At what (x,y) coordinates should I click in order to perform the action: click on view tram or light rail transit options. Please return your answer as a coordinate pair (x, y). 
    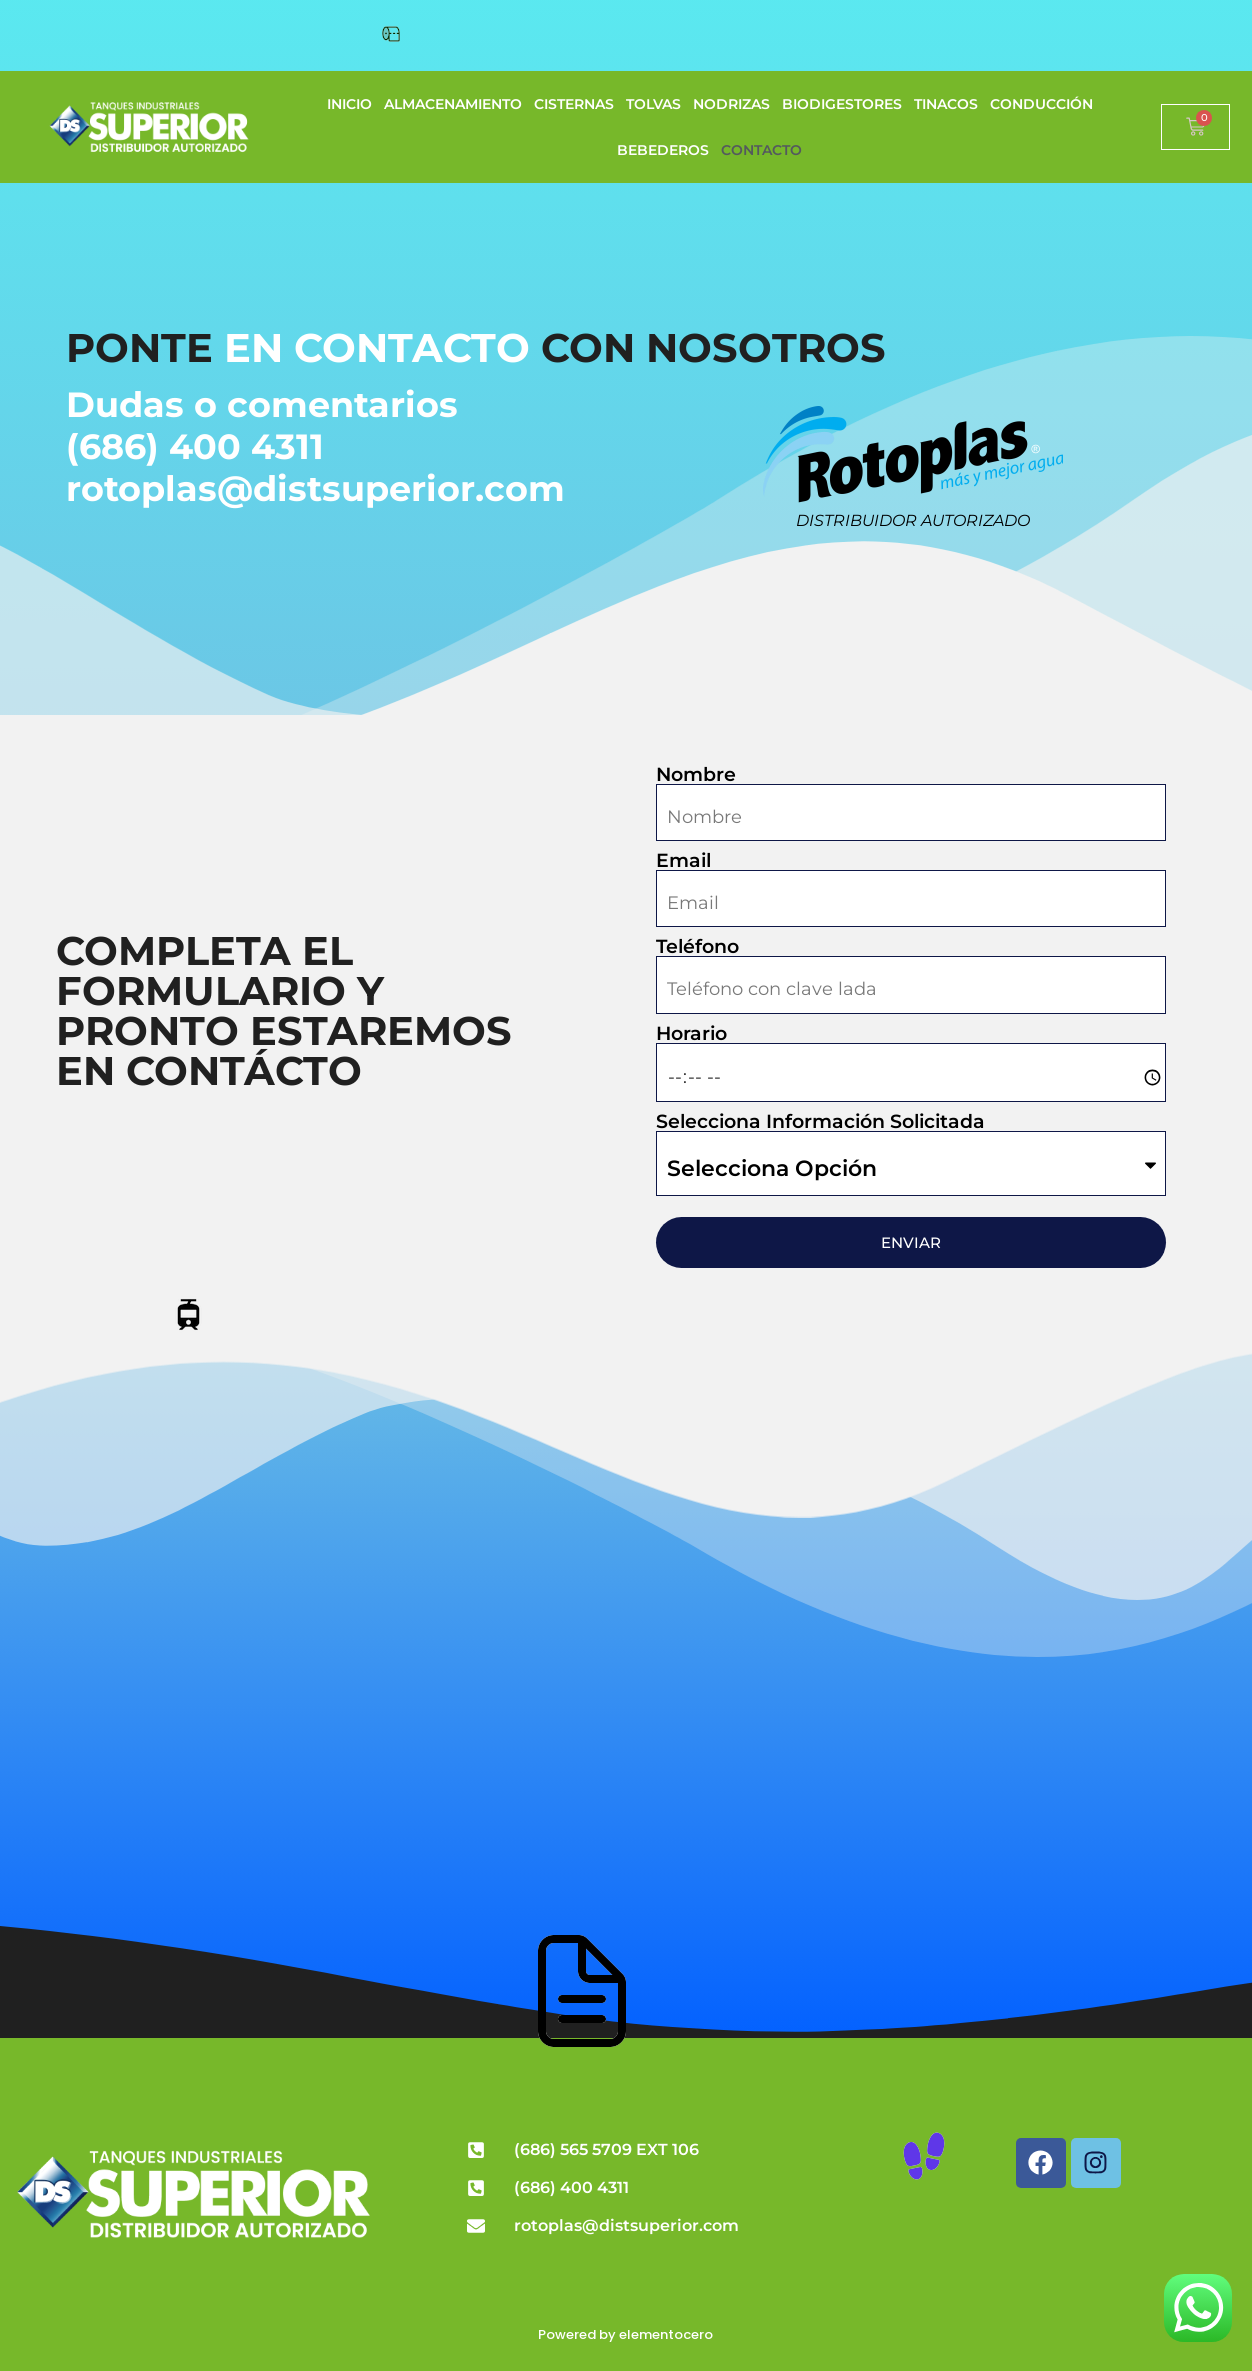
    Looking at the image, I should click on (188, 1314).